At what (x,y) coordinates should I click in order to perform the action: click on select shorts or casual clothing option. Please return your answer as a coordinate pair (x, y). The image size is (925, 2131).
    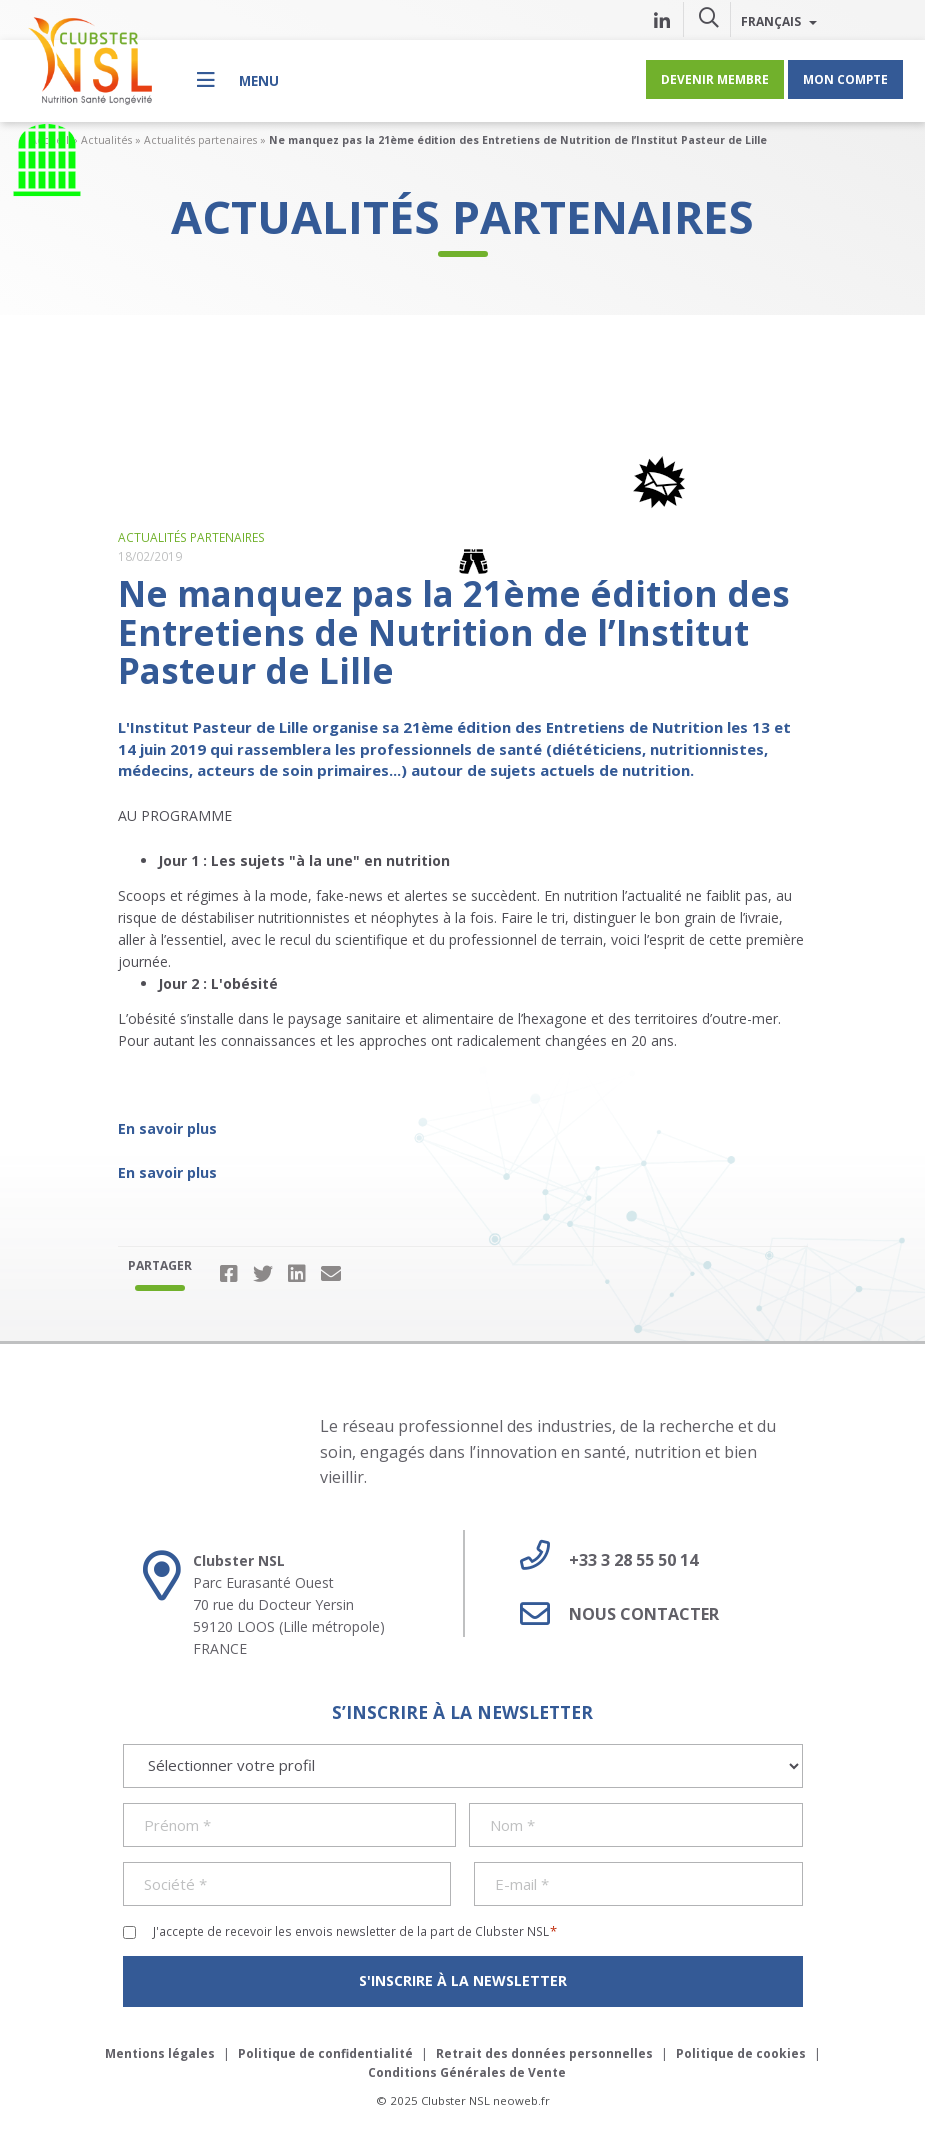
    Looking at the image, I should click on (473, 561).